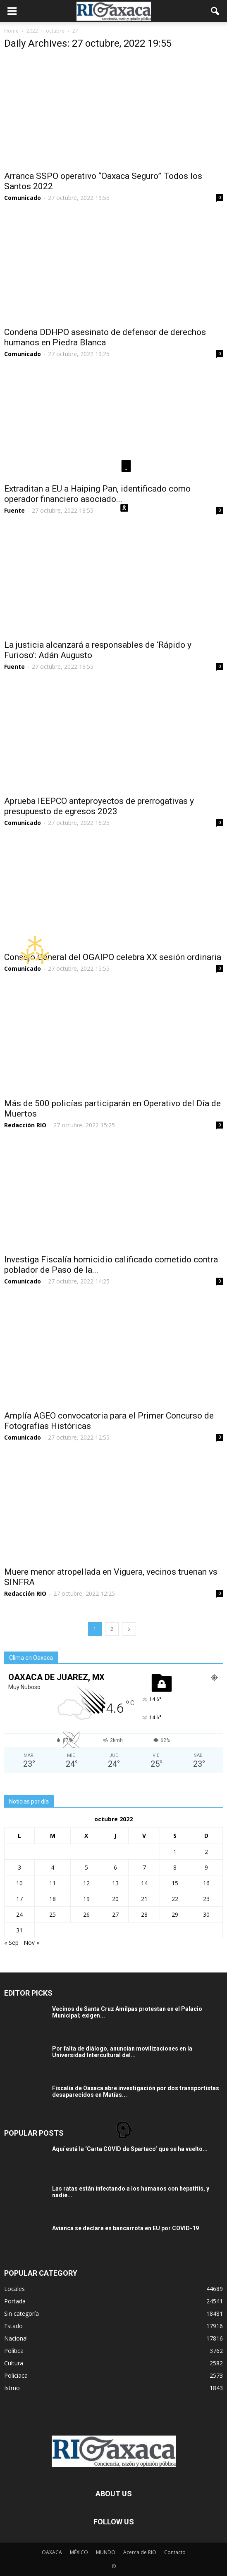 This screenshot has height=2576, width=227. What do you see at coordinates (162, 1683) in the screenshot?
I see `access a password-protected folder` at bounding box center [162, 1683].